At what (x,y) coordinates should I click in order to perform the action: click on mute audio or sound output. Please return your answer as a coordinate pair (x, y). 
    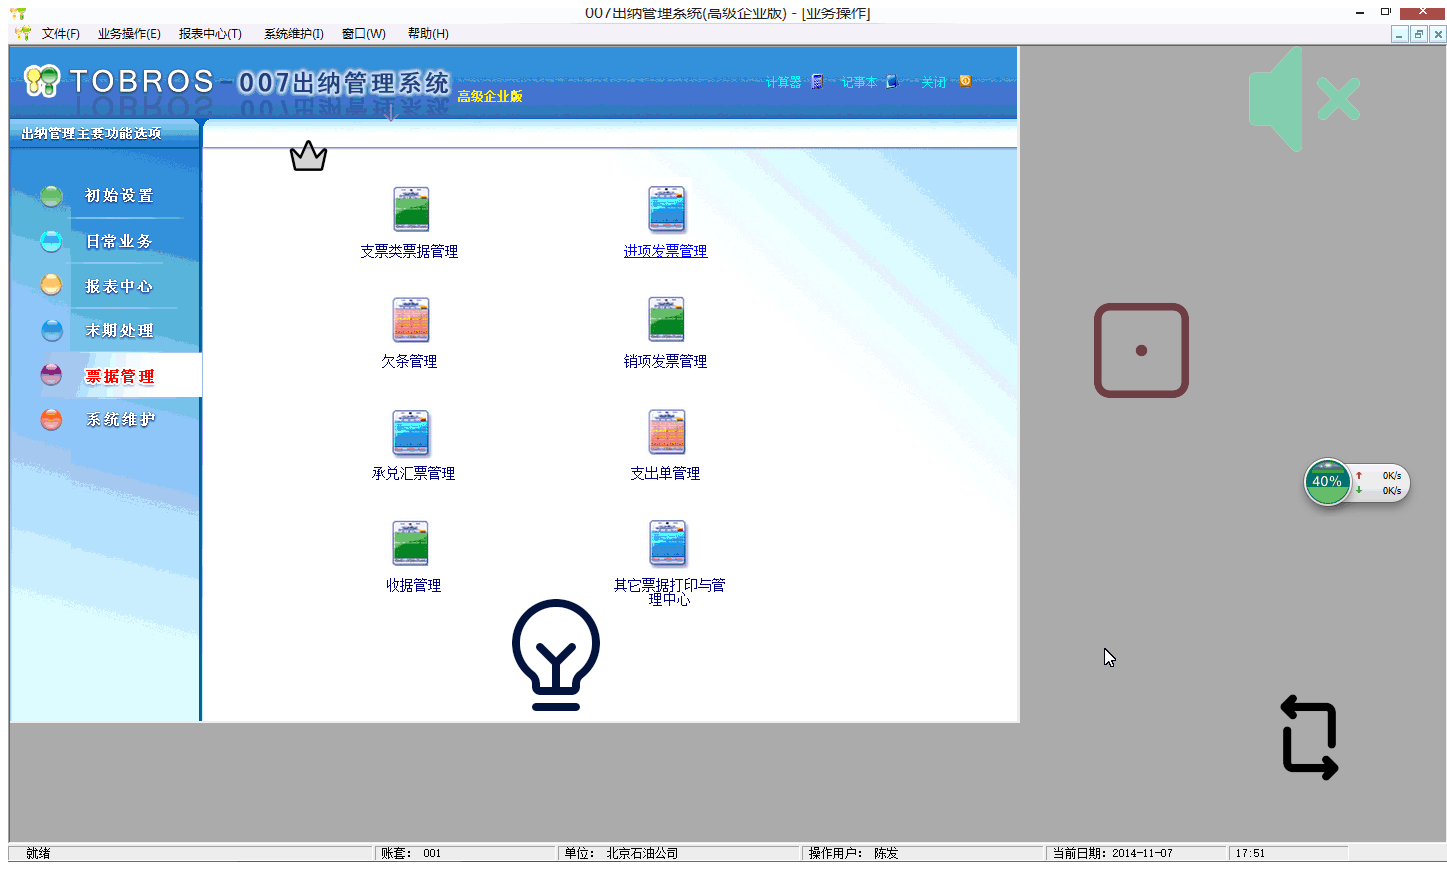
    Looking at the image, I should click on (1302, 99).